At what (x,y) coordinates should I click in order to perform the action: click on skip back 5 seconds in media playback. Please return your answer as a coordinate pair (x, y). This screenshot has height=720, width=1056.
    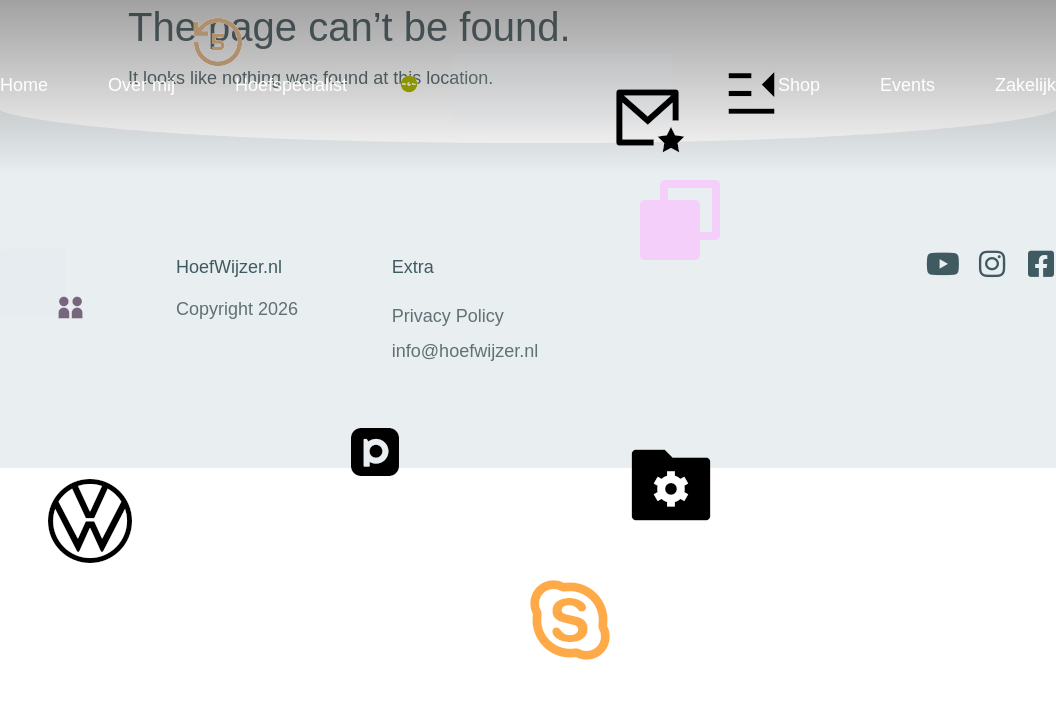
    Looking at the image, I should click on (218, 42).